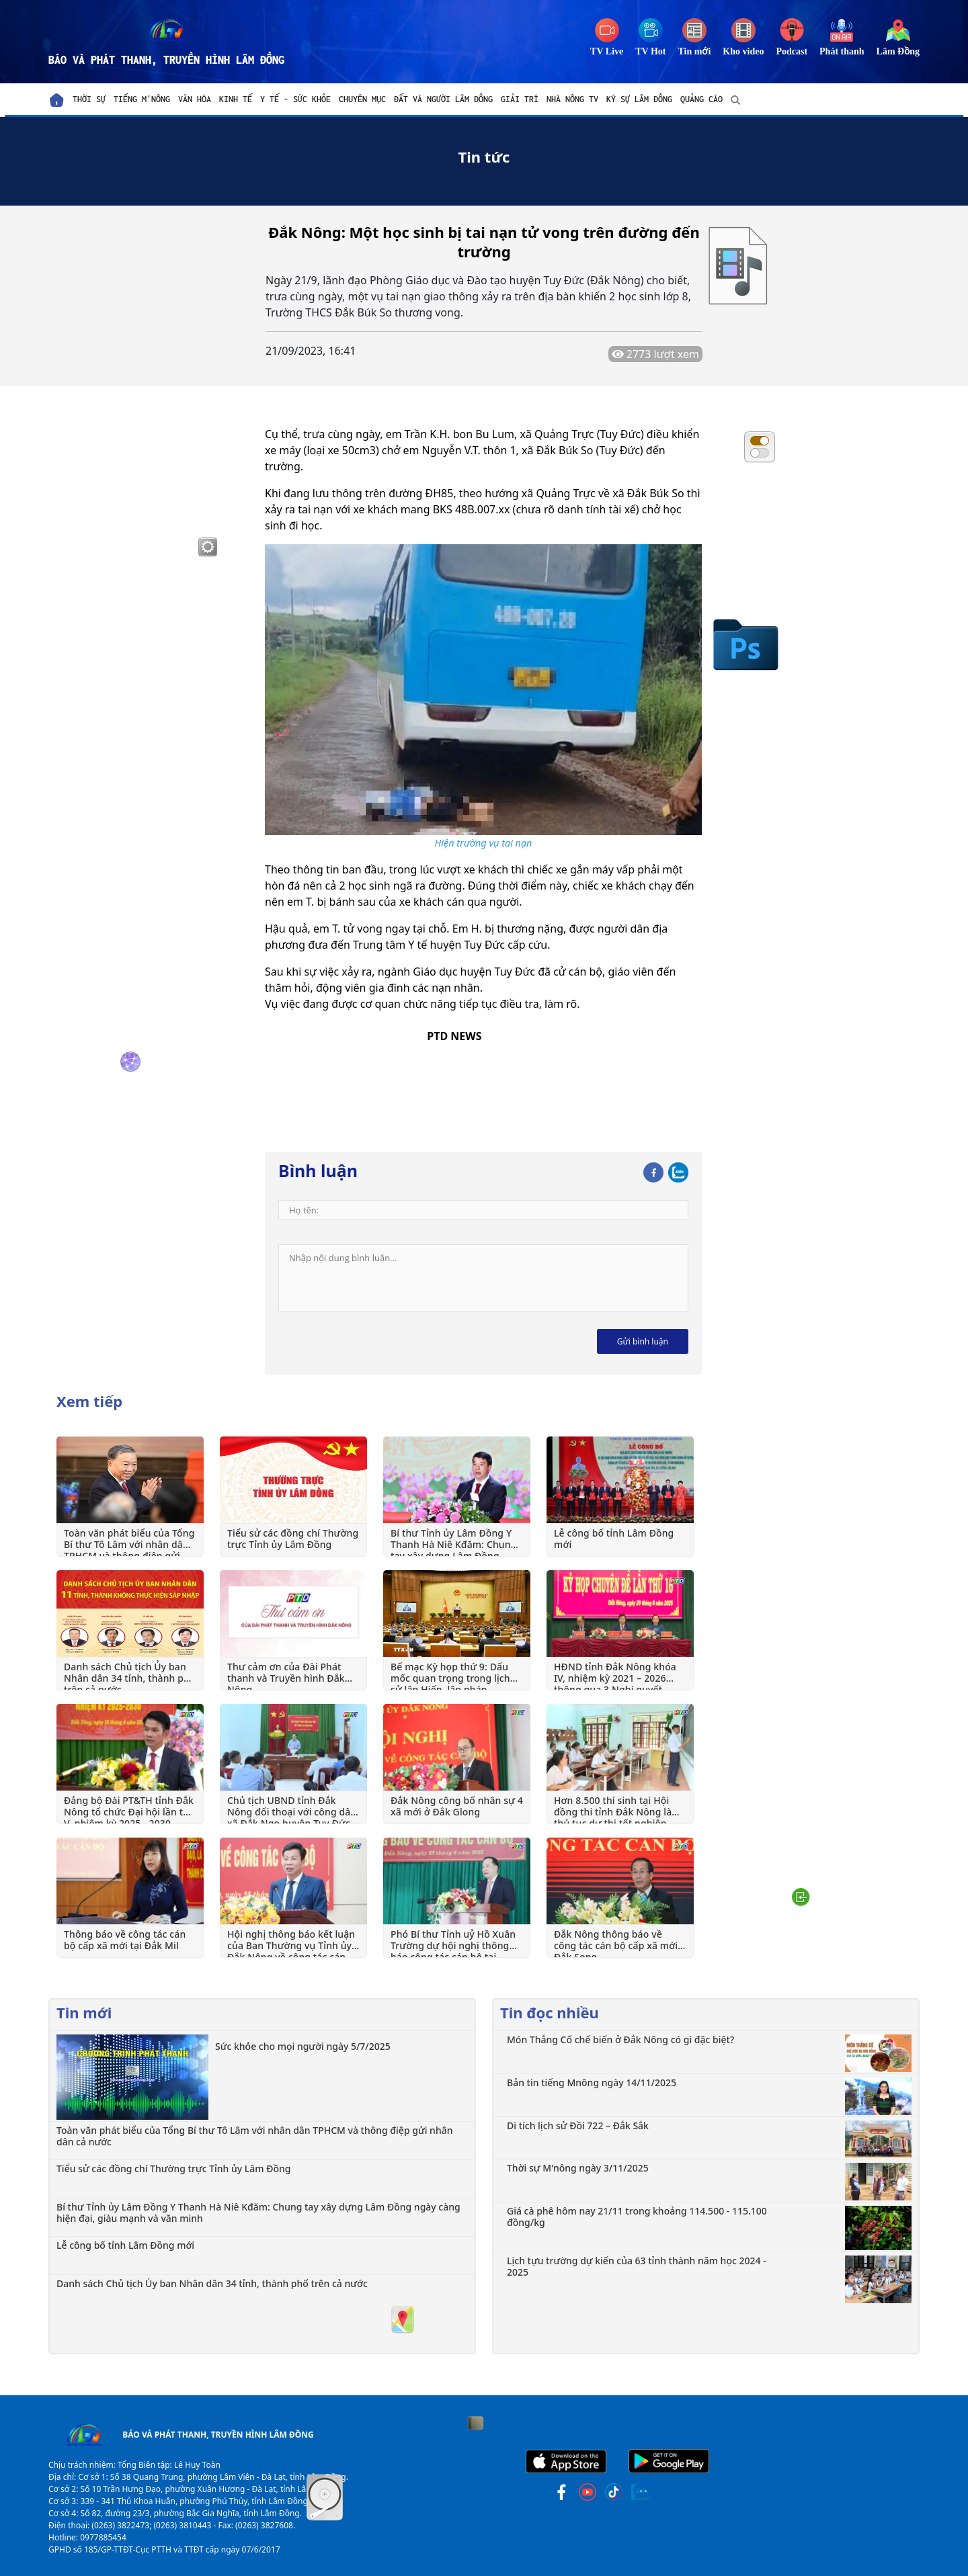 The width and height of the screenshot is (968, 2576). I want to click on open unity tweak tool settings, so click(760, 447).